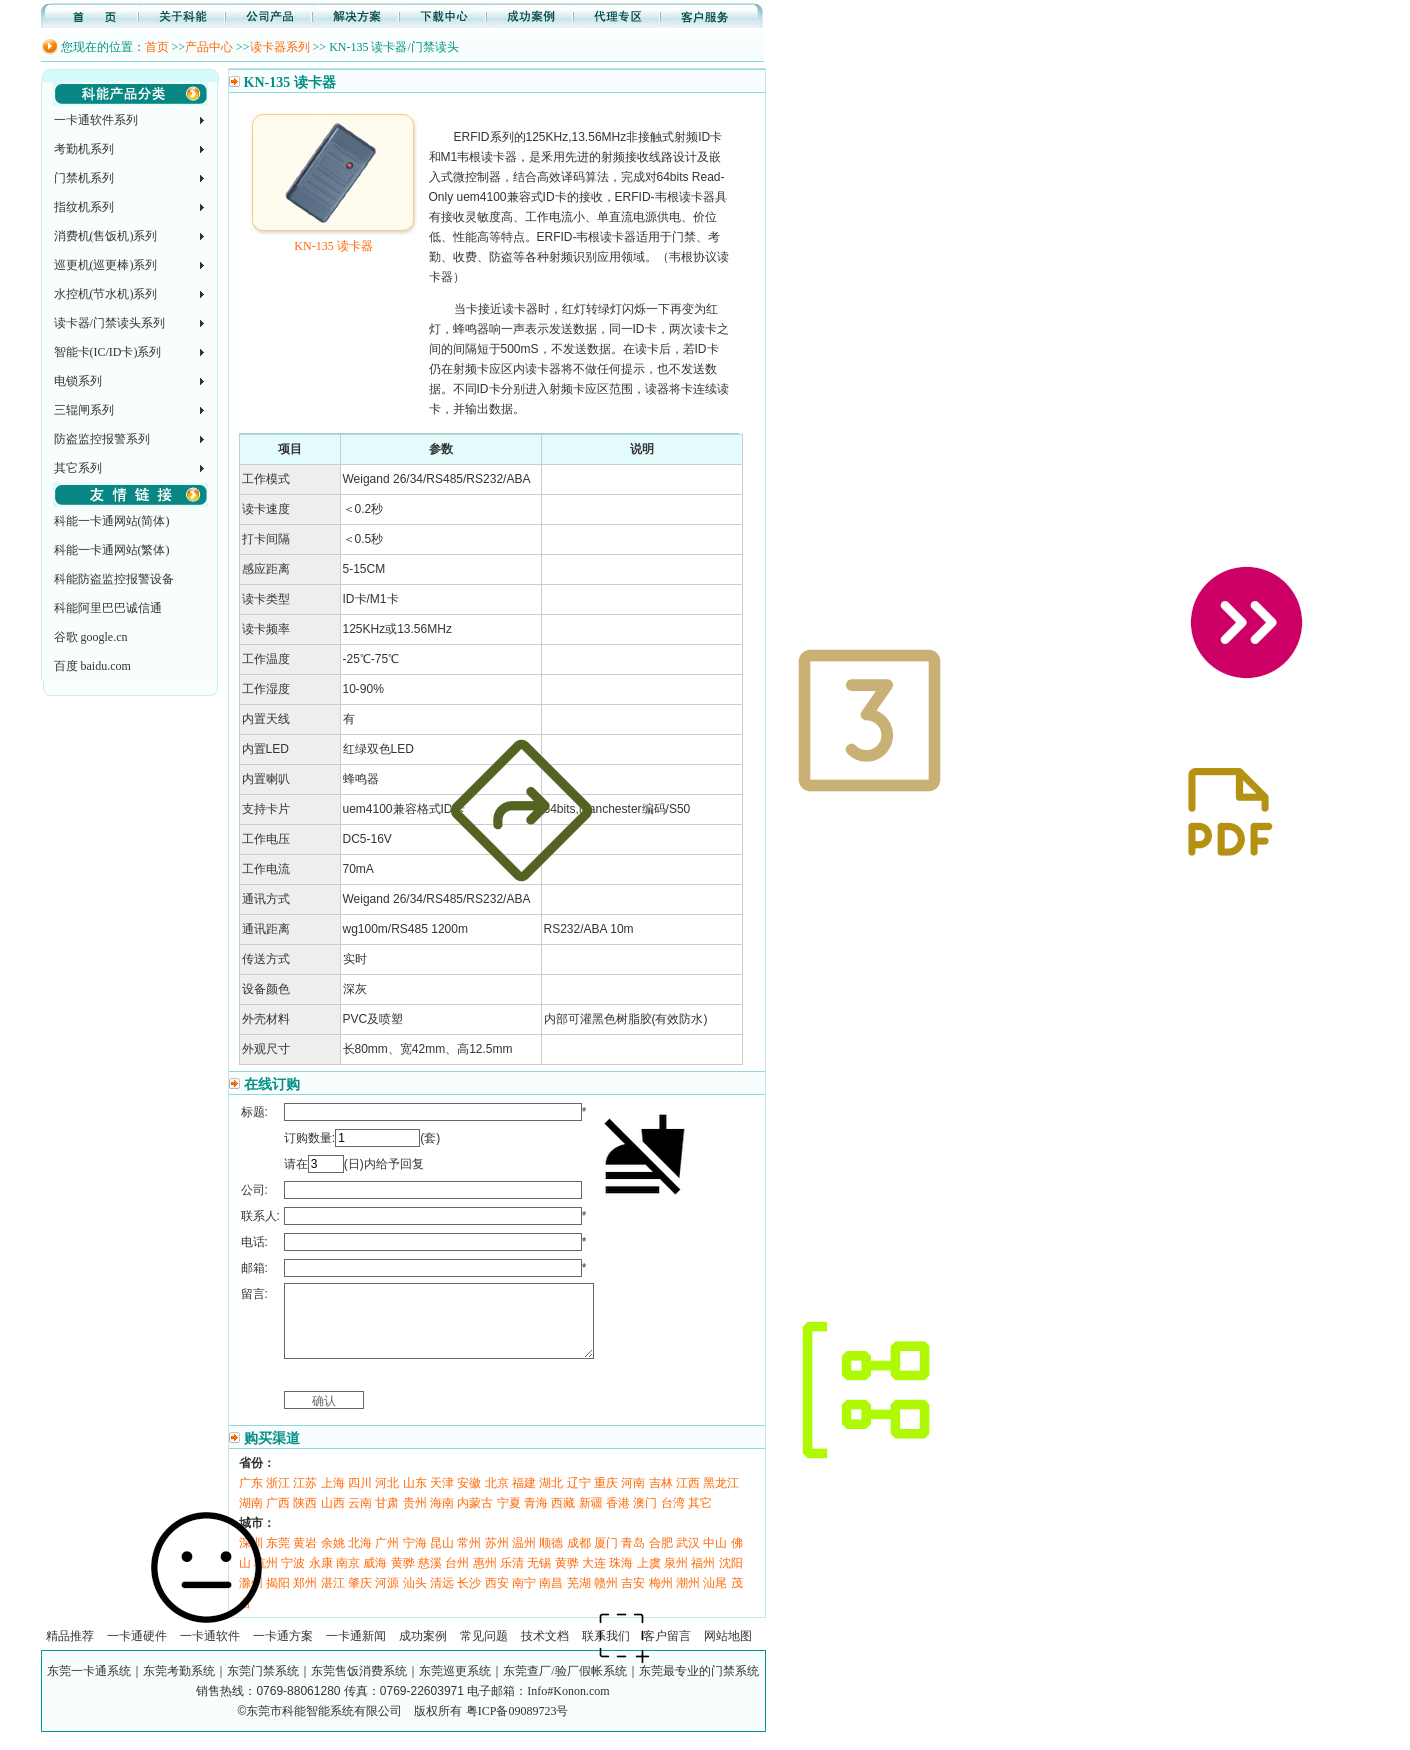 The image size is (1410, 1750). Describe the element at coordinates (1246, 622) in the screenshot. I see `skip forward or advance to next item` at that location.